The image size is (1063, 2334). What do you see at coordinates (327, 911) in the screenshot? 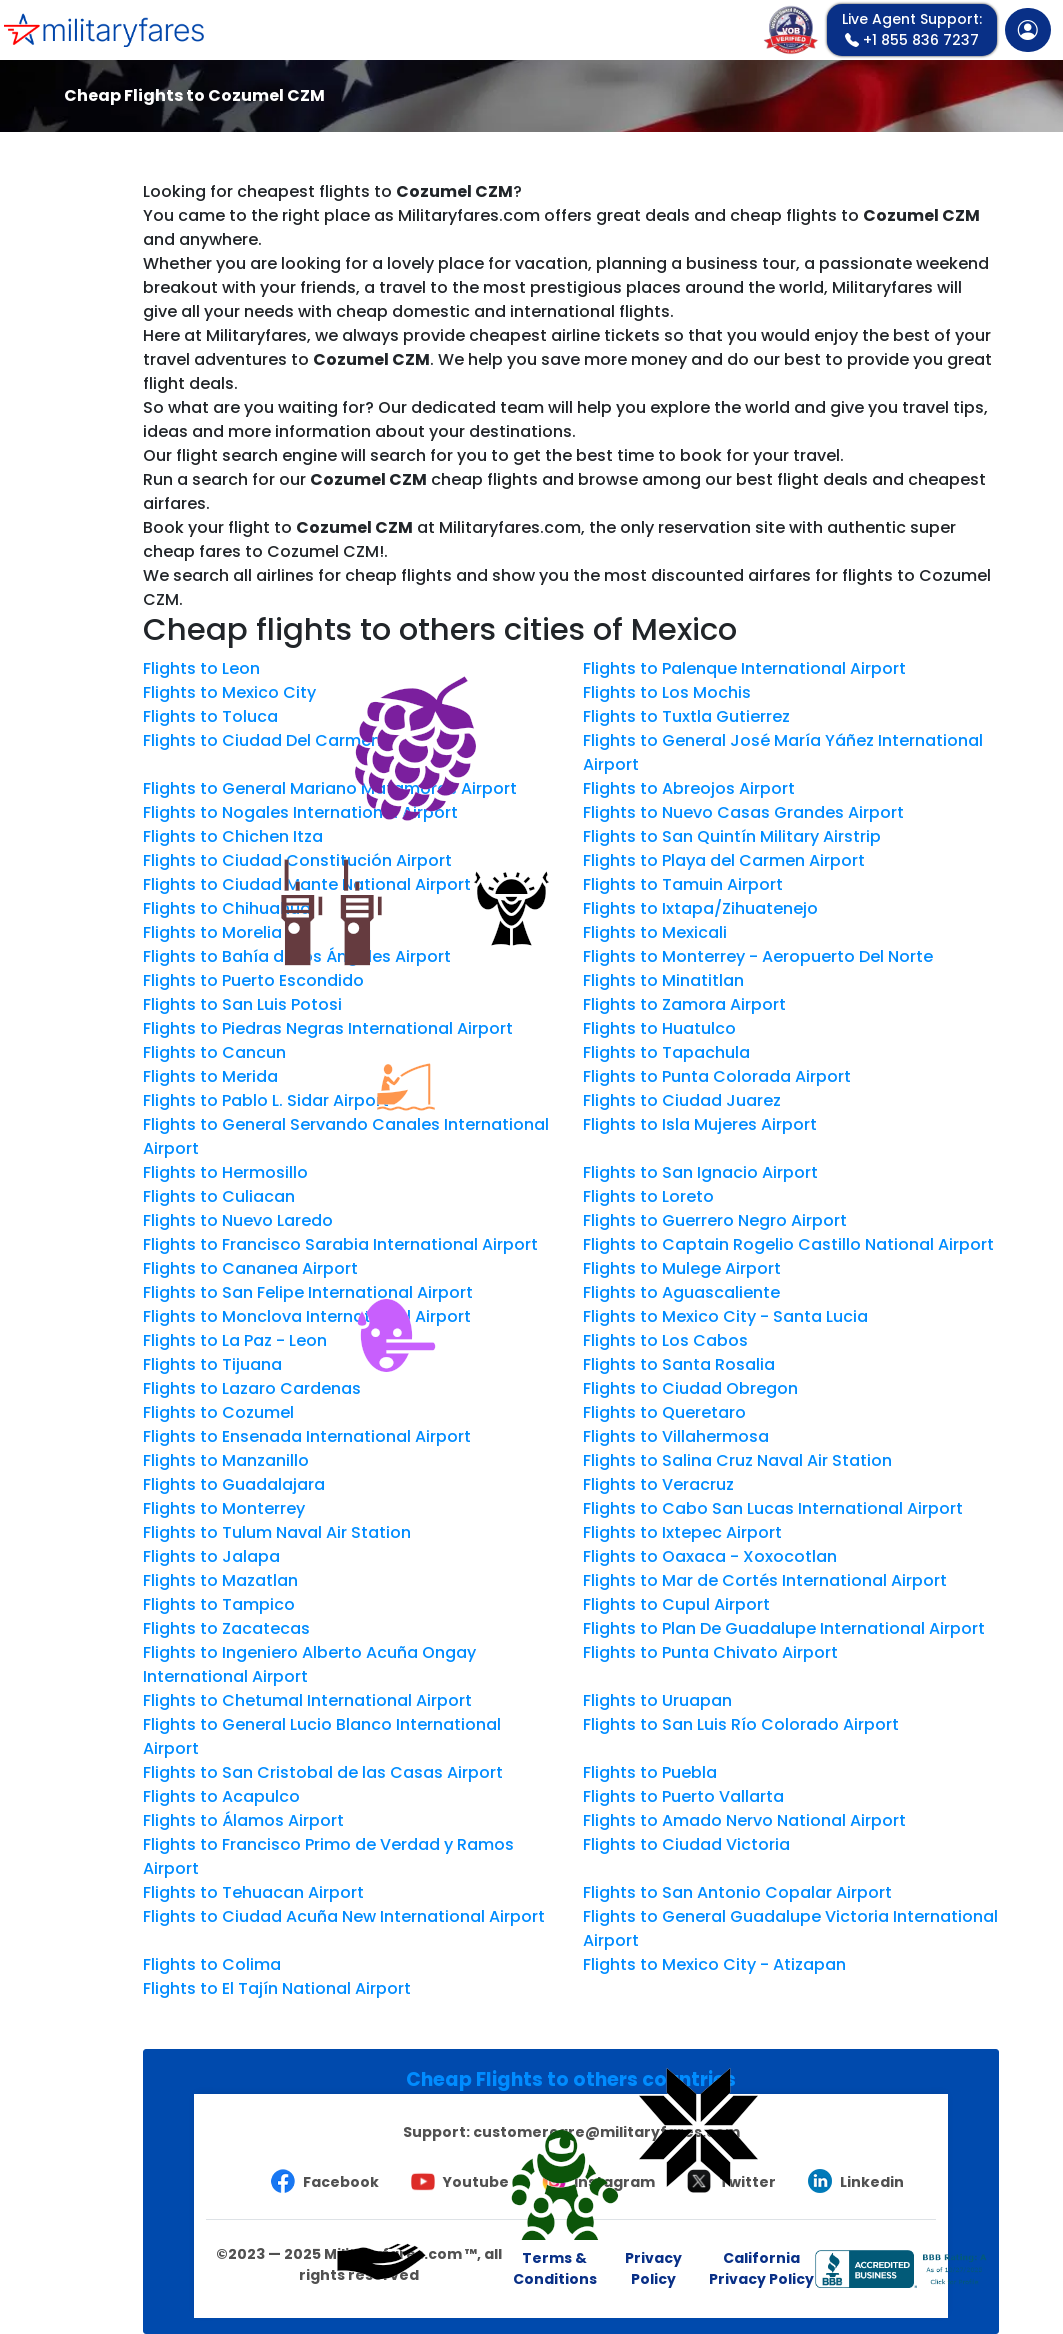
I see `access push-to-talk or voice communication` at bounding box center [327, 911].